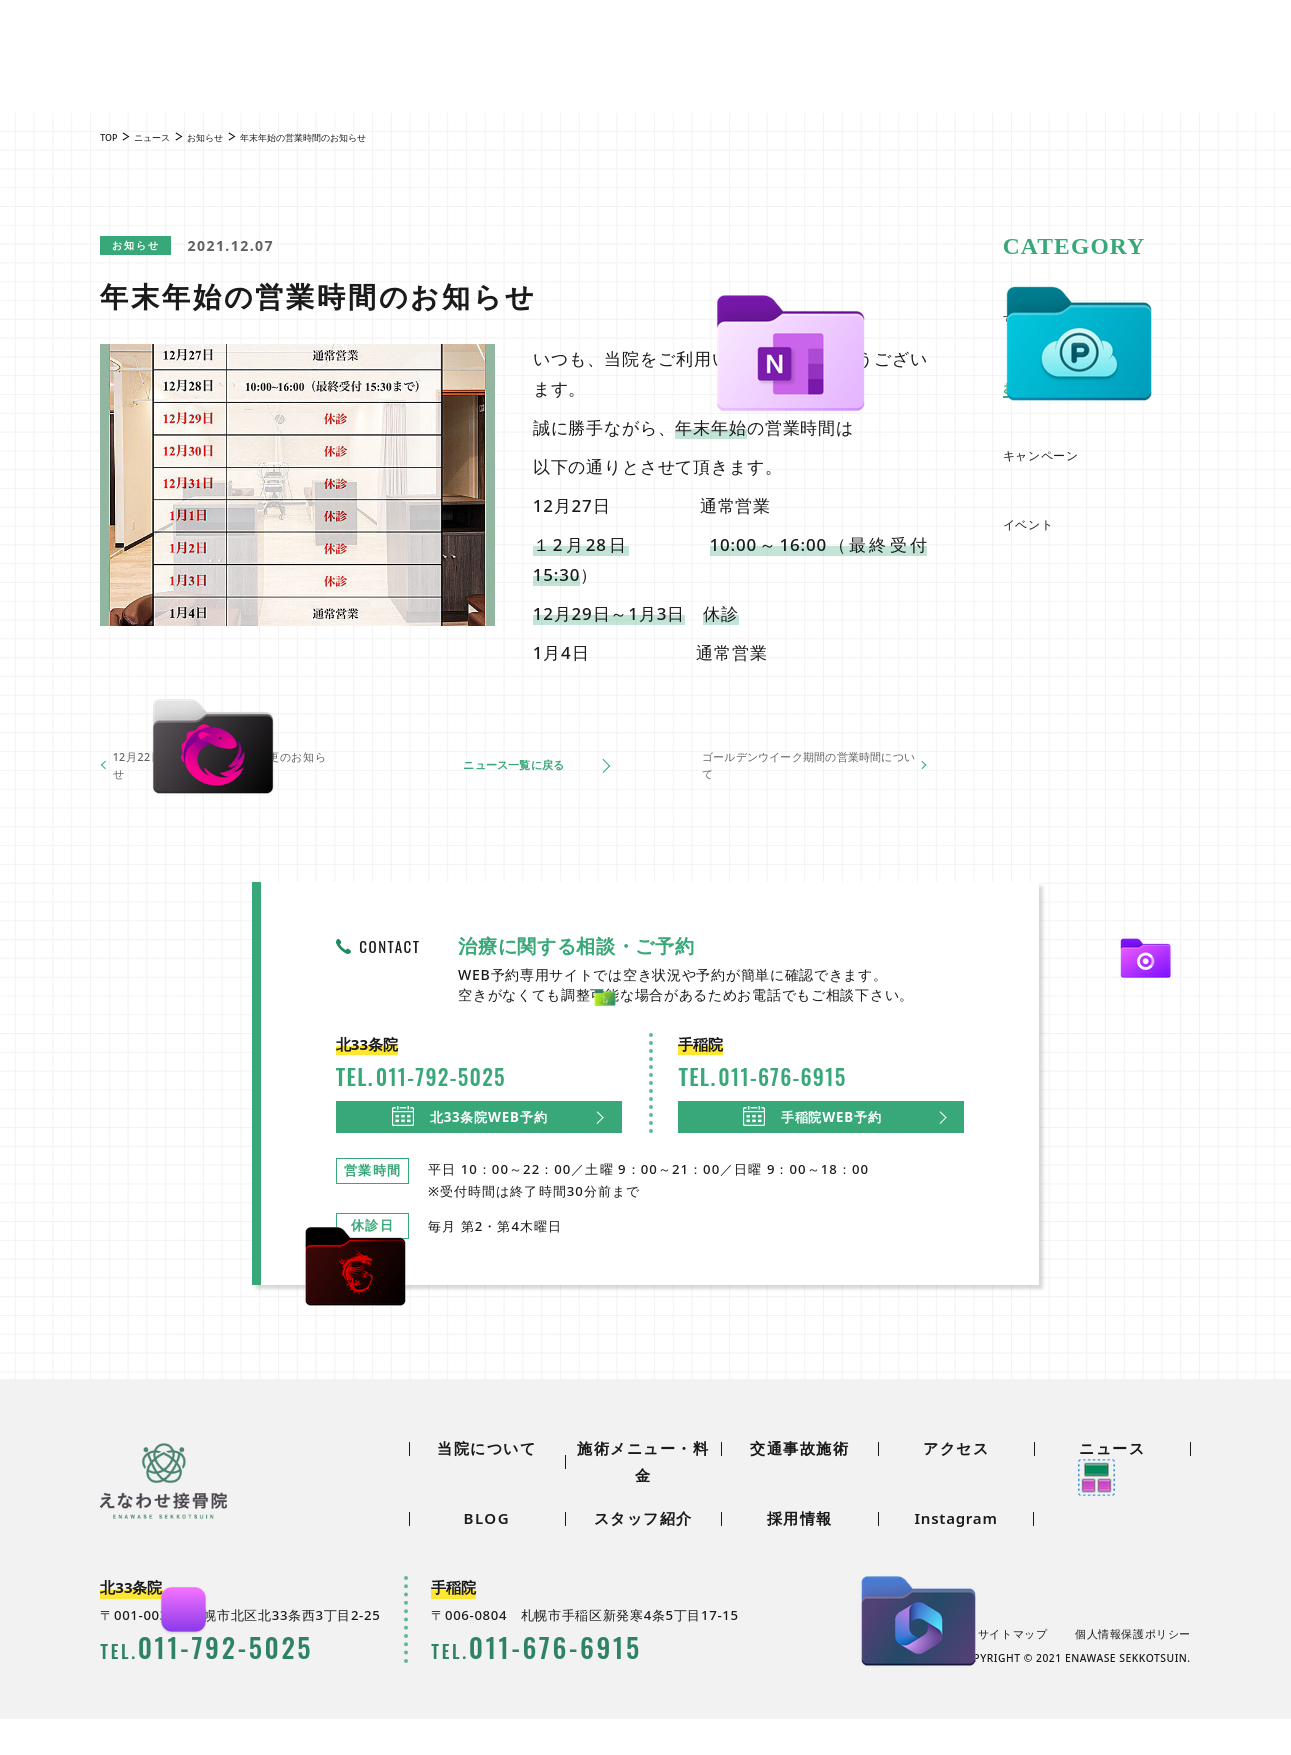 The image size is (1291, 1755). I want to click on select all items in the current view, so click(1096, 1477).